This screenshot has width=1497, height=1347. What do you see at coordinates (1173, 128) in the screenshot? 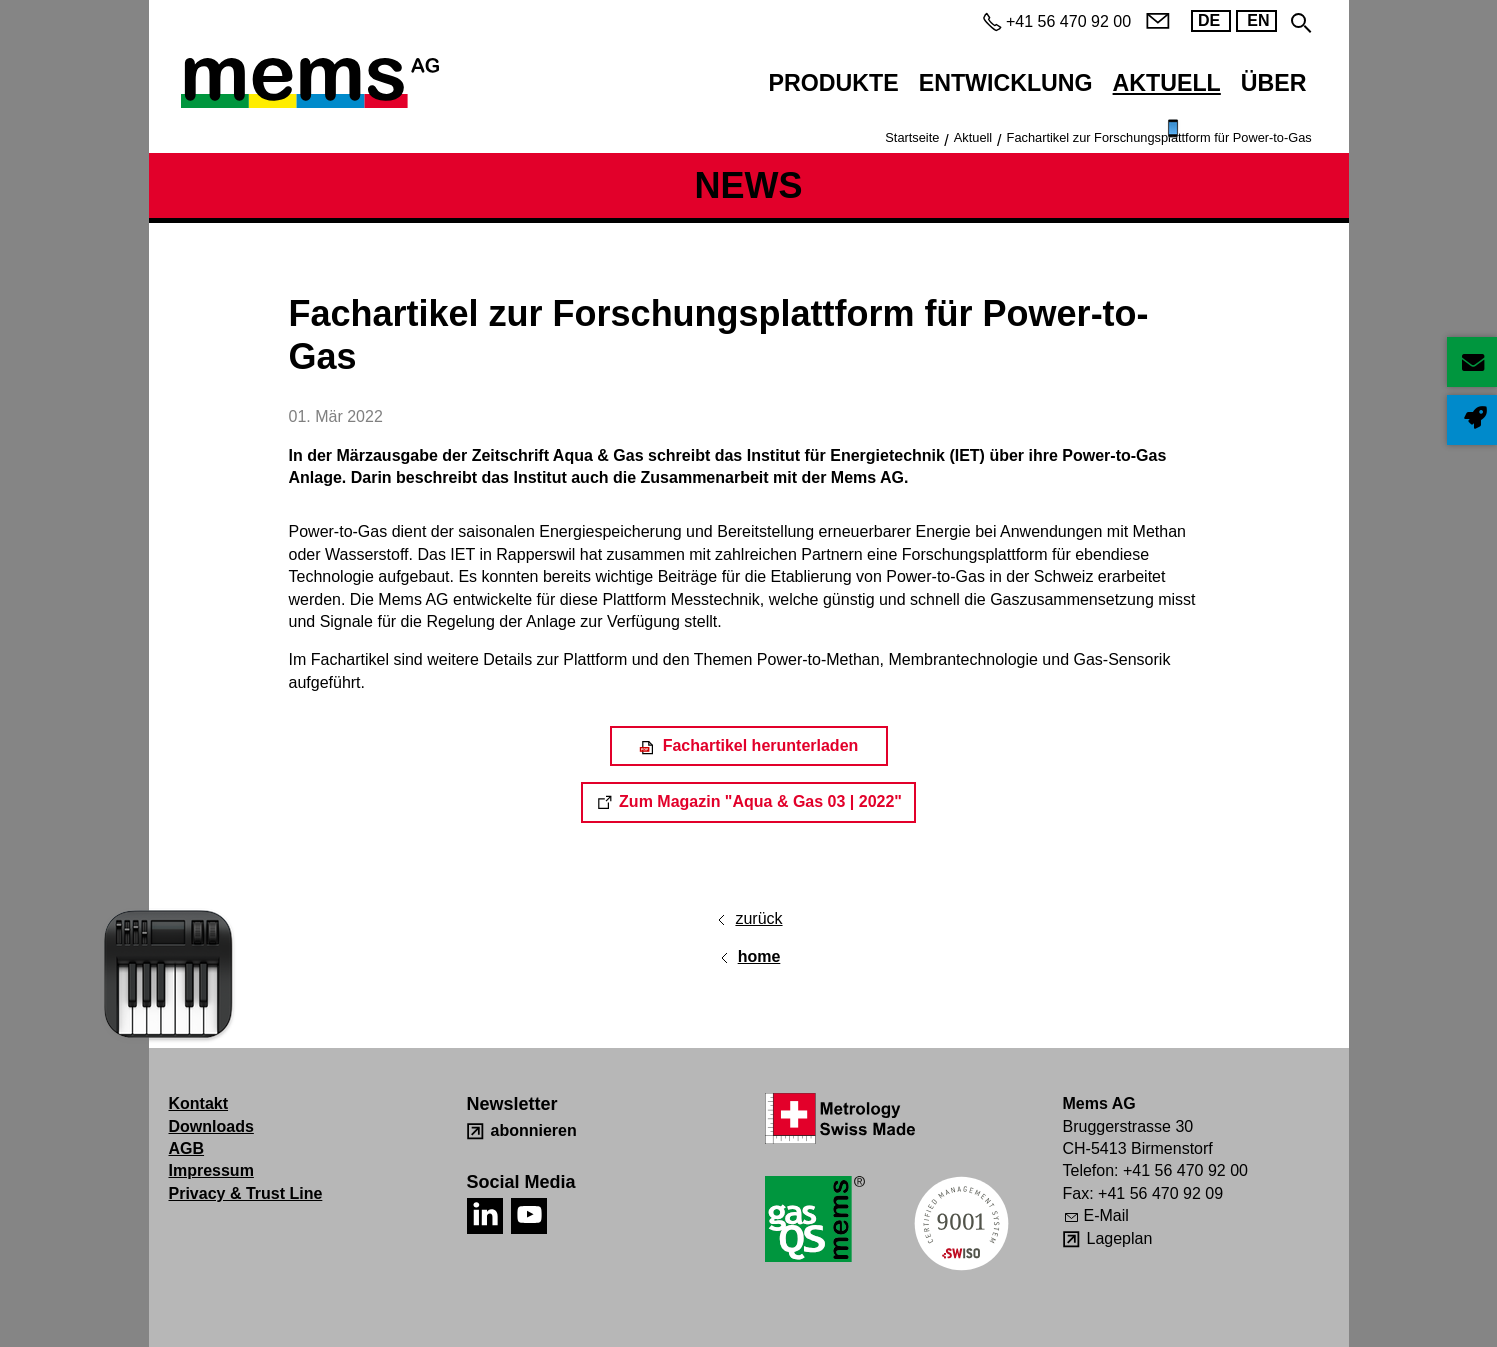
I see `access ipod touch device settings` at bounding box center [1173, 128].